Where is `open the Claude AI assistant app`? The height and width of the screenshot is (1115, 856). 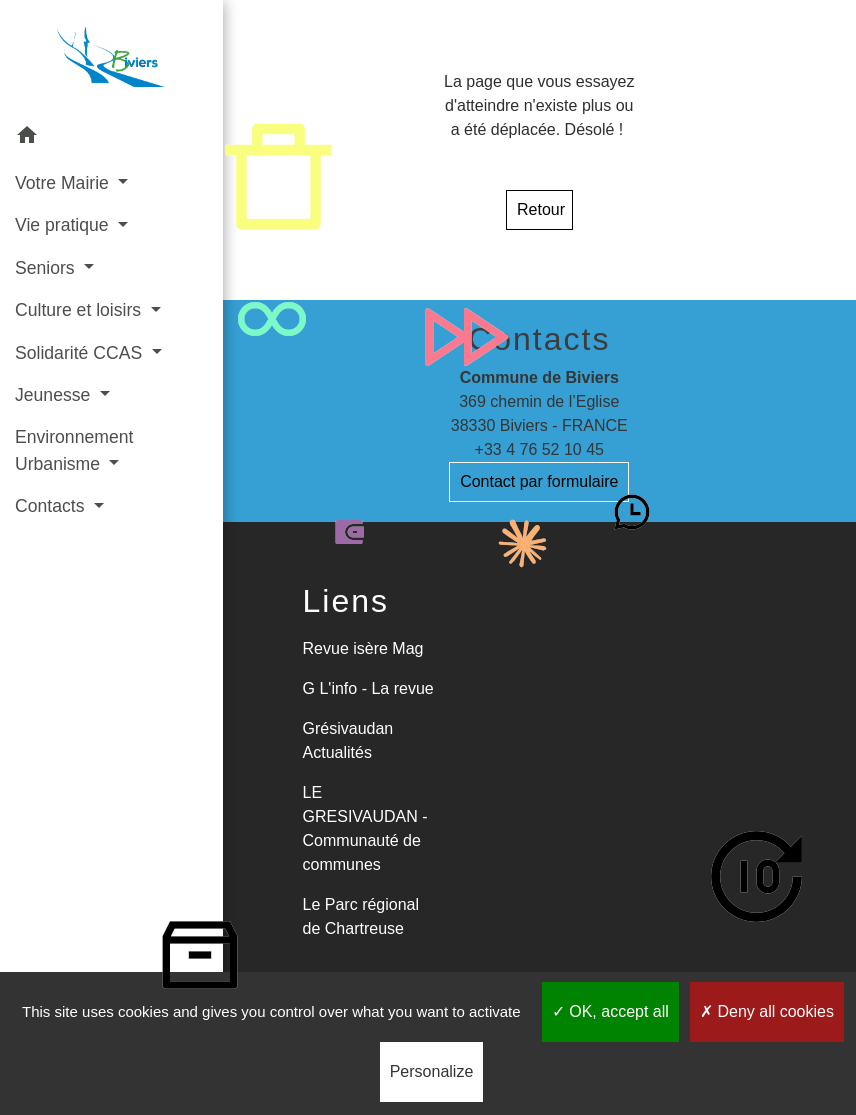 open the Claude AI assistant app is located at coordinates (522, 543).